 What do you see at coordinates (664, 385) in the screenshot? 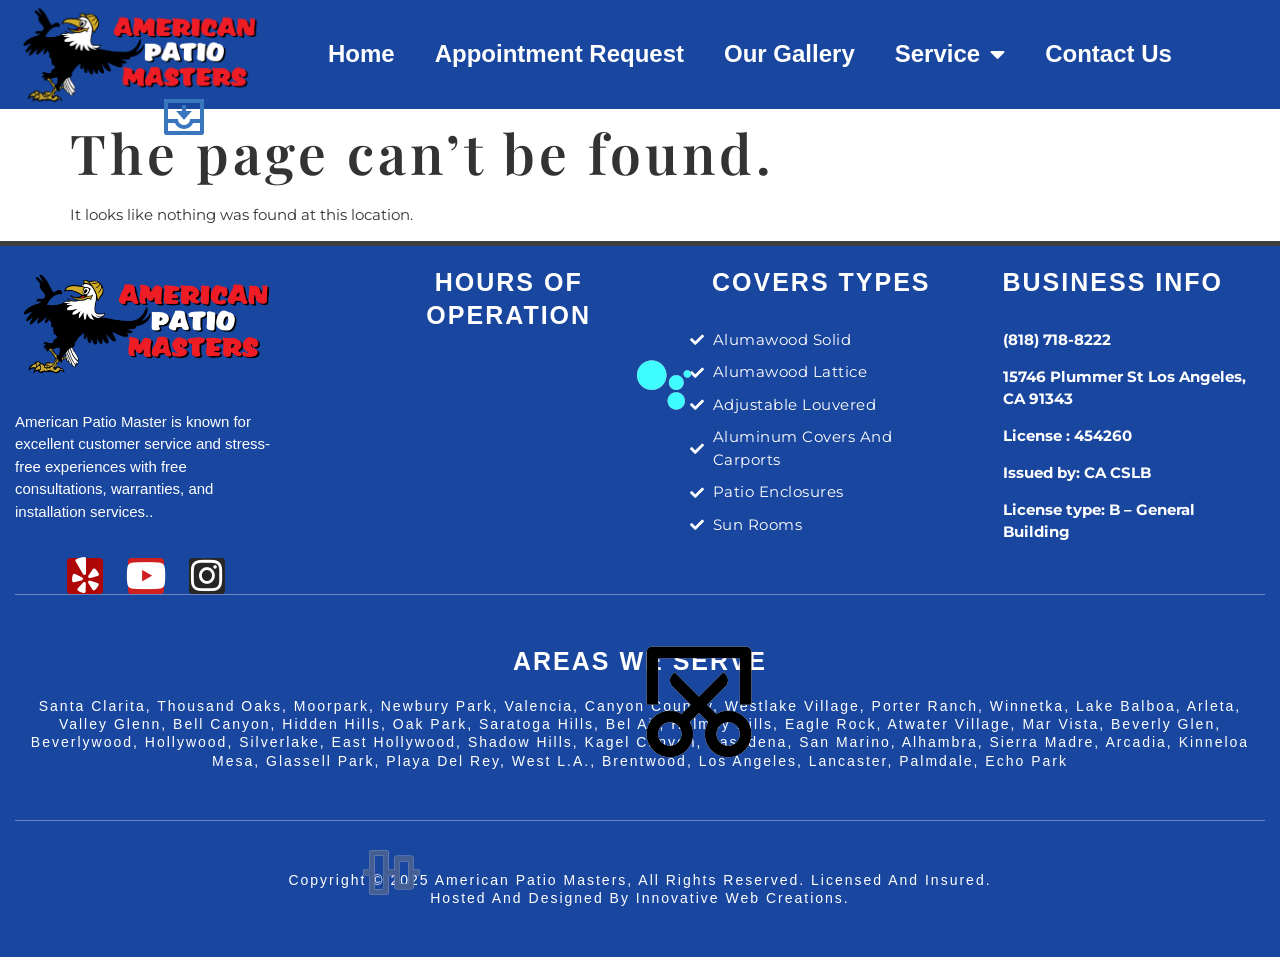
I see `open google assistant` at bounding box center [664, 385].